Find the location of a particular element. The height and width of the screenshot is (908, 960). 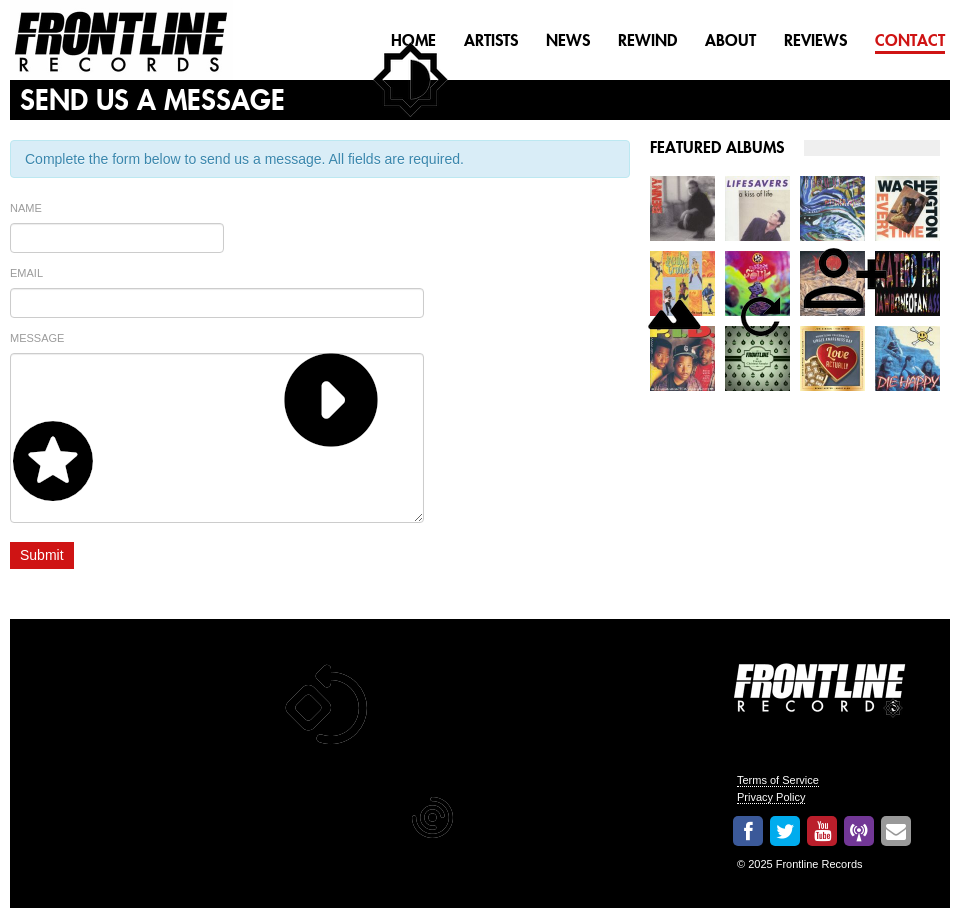

rotate image 90 degrees counterclockwise is located at coordinates (327, 704).